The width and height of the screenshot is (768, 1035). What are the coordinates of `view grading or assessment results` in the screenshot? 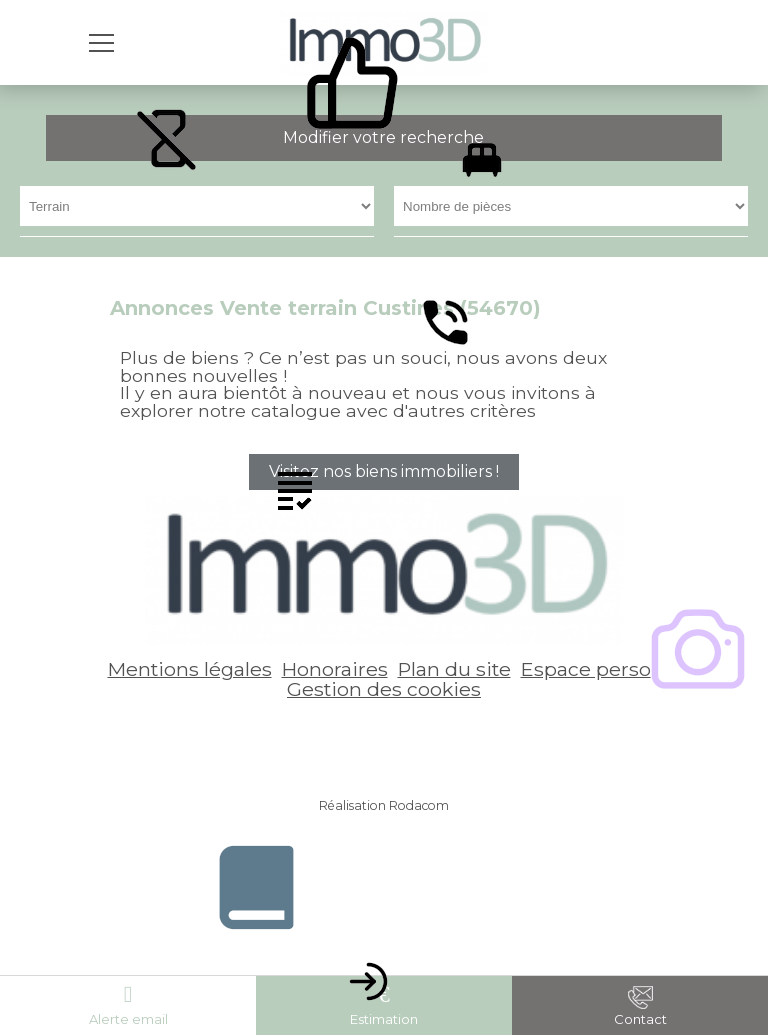 It's located at (295, 491).